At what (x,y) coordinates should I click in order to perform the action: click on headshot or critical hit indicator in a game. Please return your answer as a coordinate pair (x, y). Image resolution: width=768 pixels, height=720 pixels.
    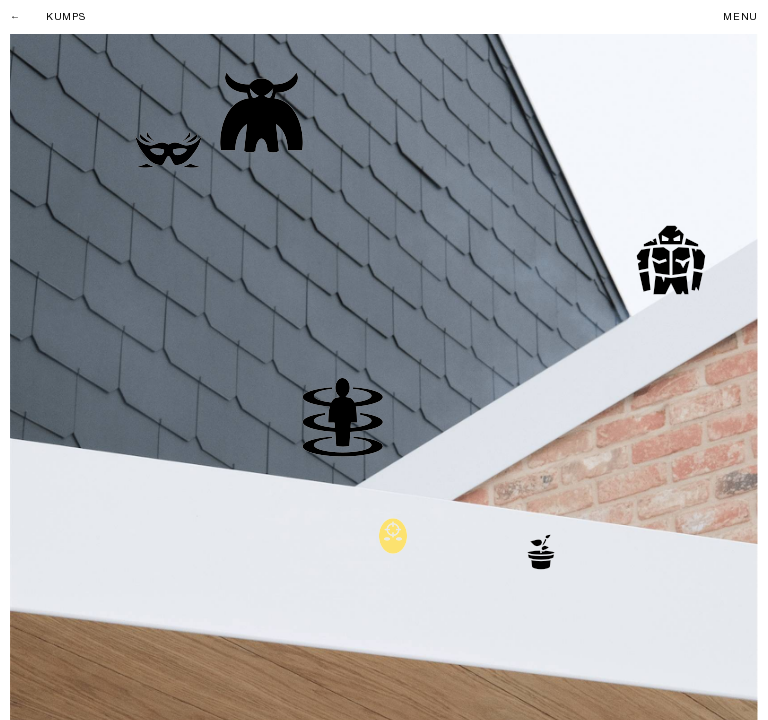
    Looking at the image, I should click on (393, 536).